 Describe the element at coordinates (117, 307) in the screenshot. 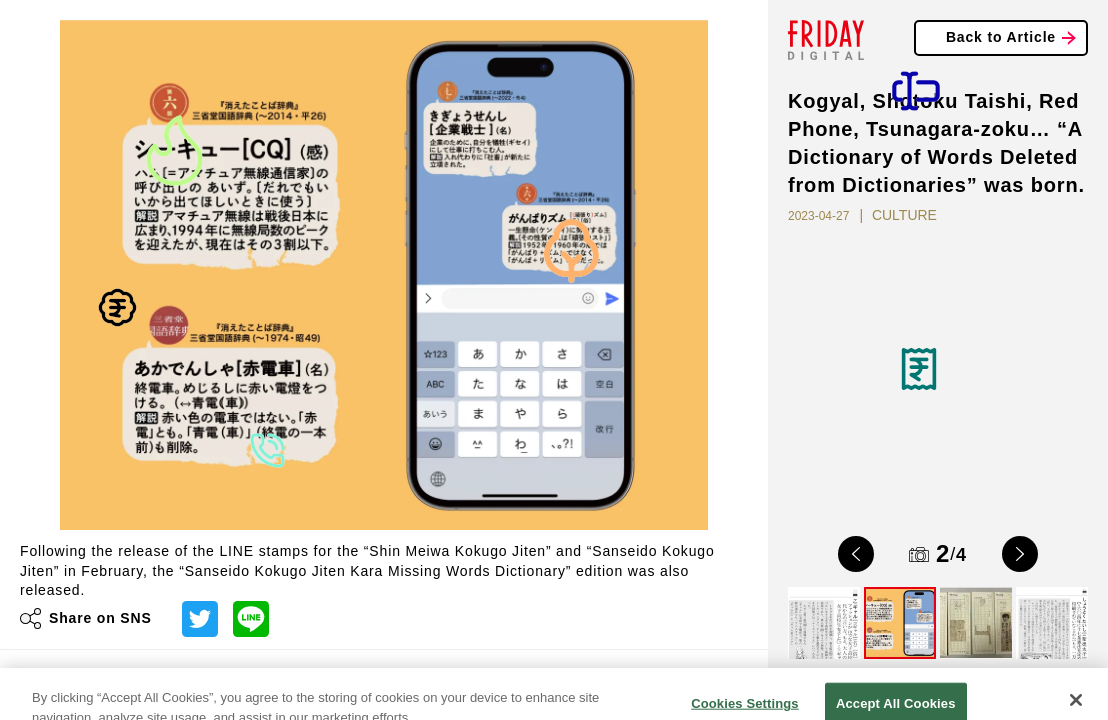

I see `view Indian rupee pricing or payment` at that location.